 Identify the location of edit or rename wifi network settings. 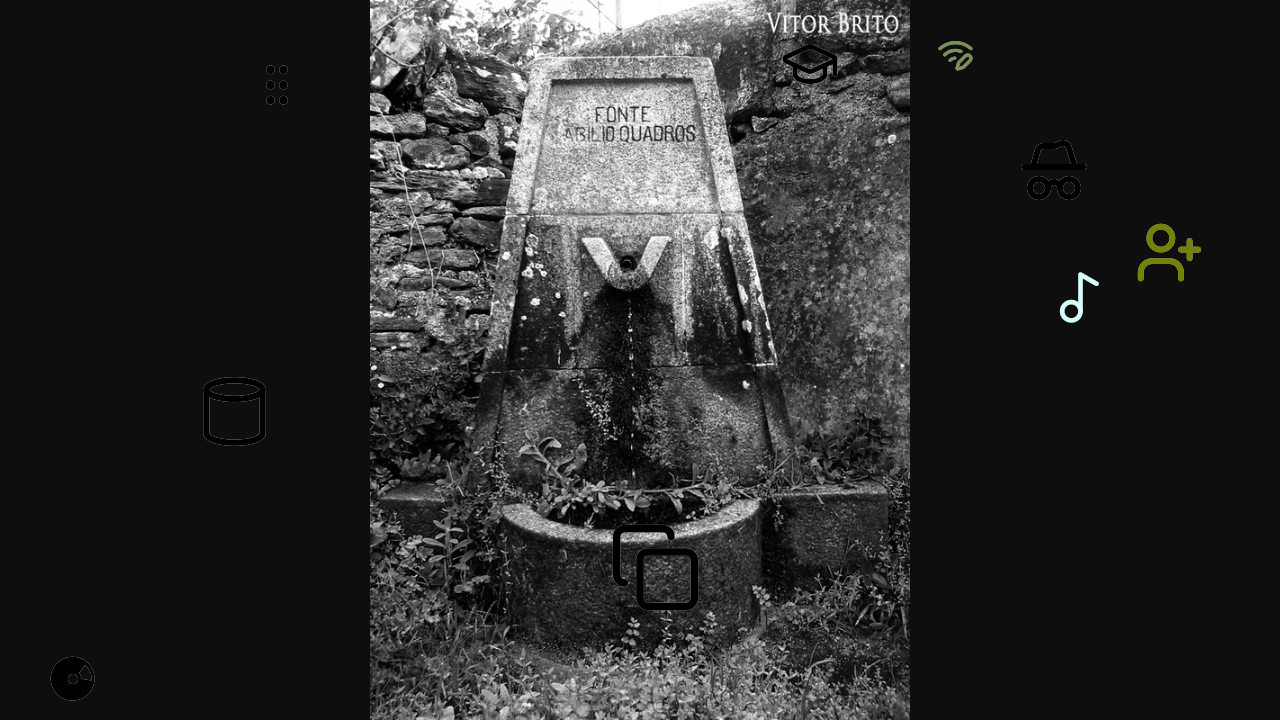
(955, 53).